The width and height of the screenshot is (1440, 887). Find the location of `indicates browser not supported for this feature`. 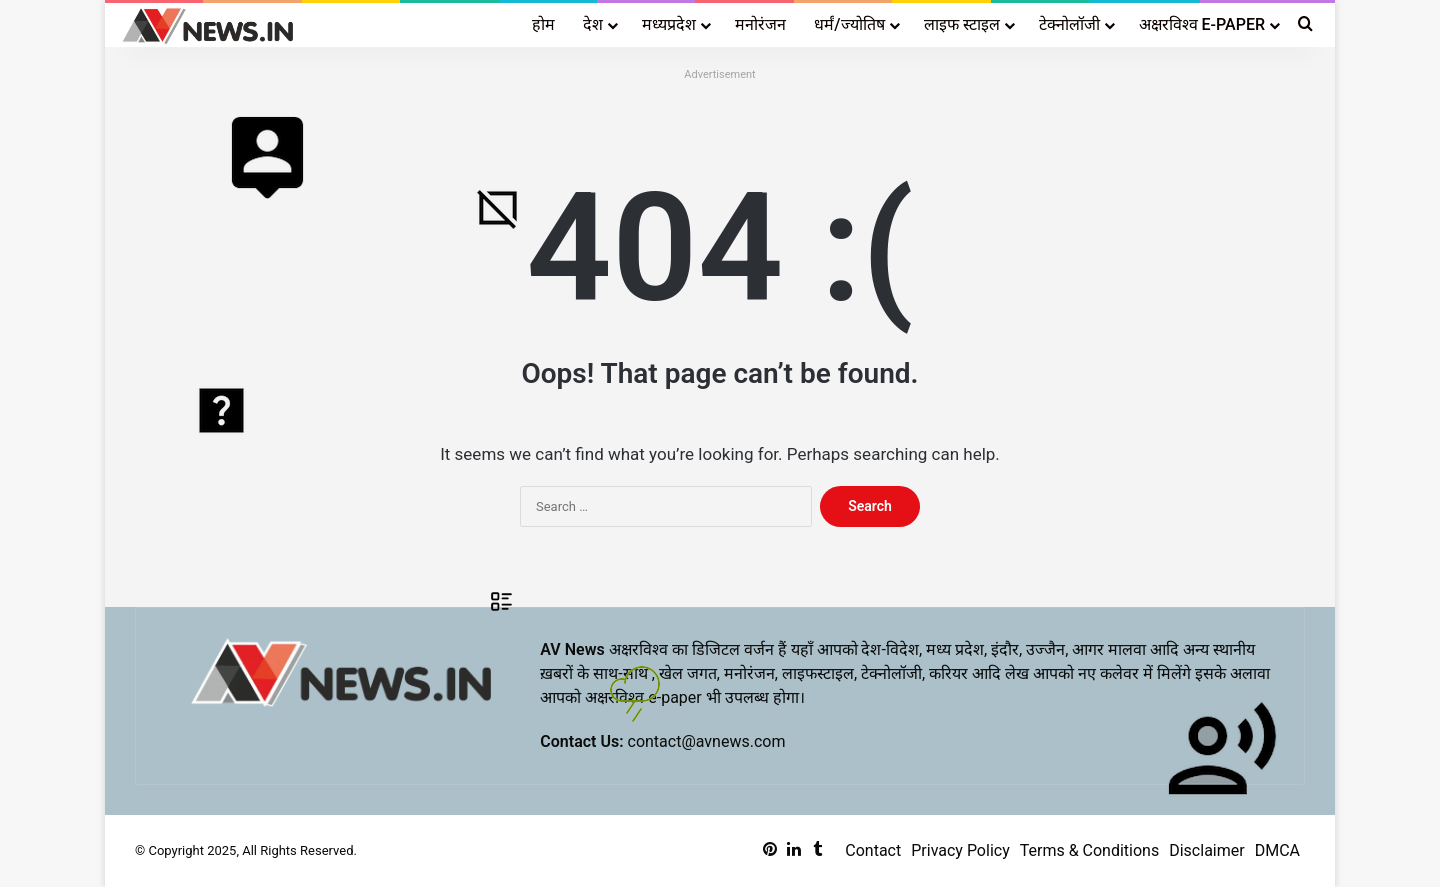

indicates browser not supported for this feature is located at coordinates (498, 208).